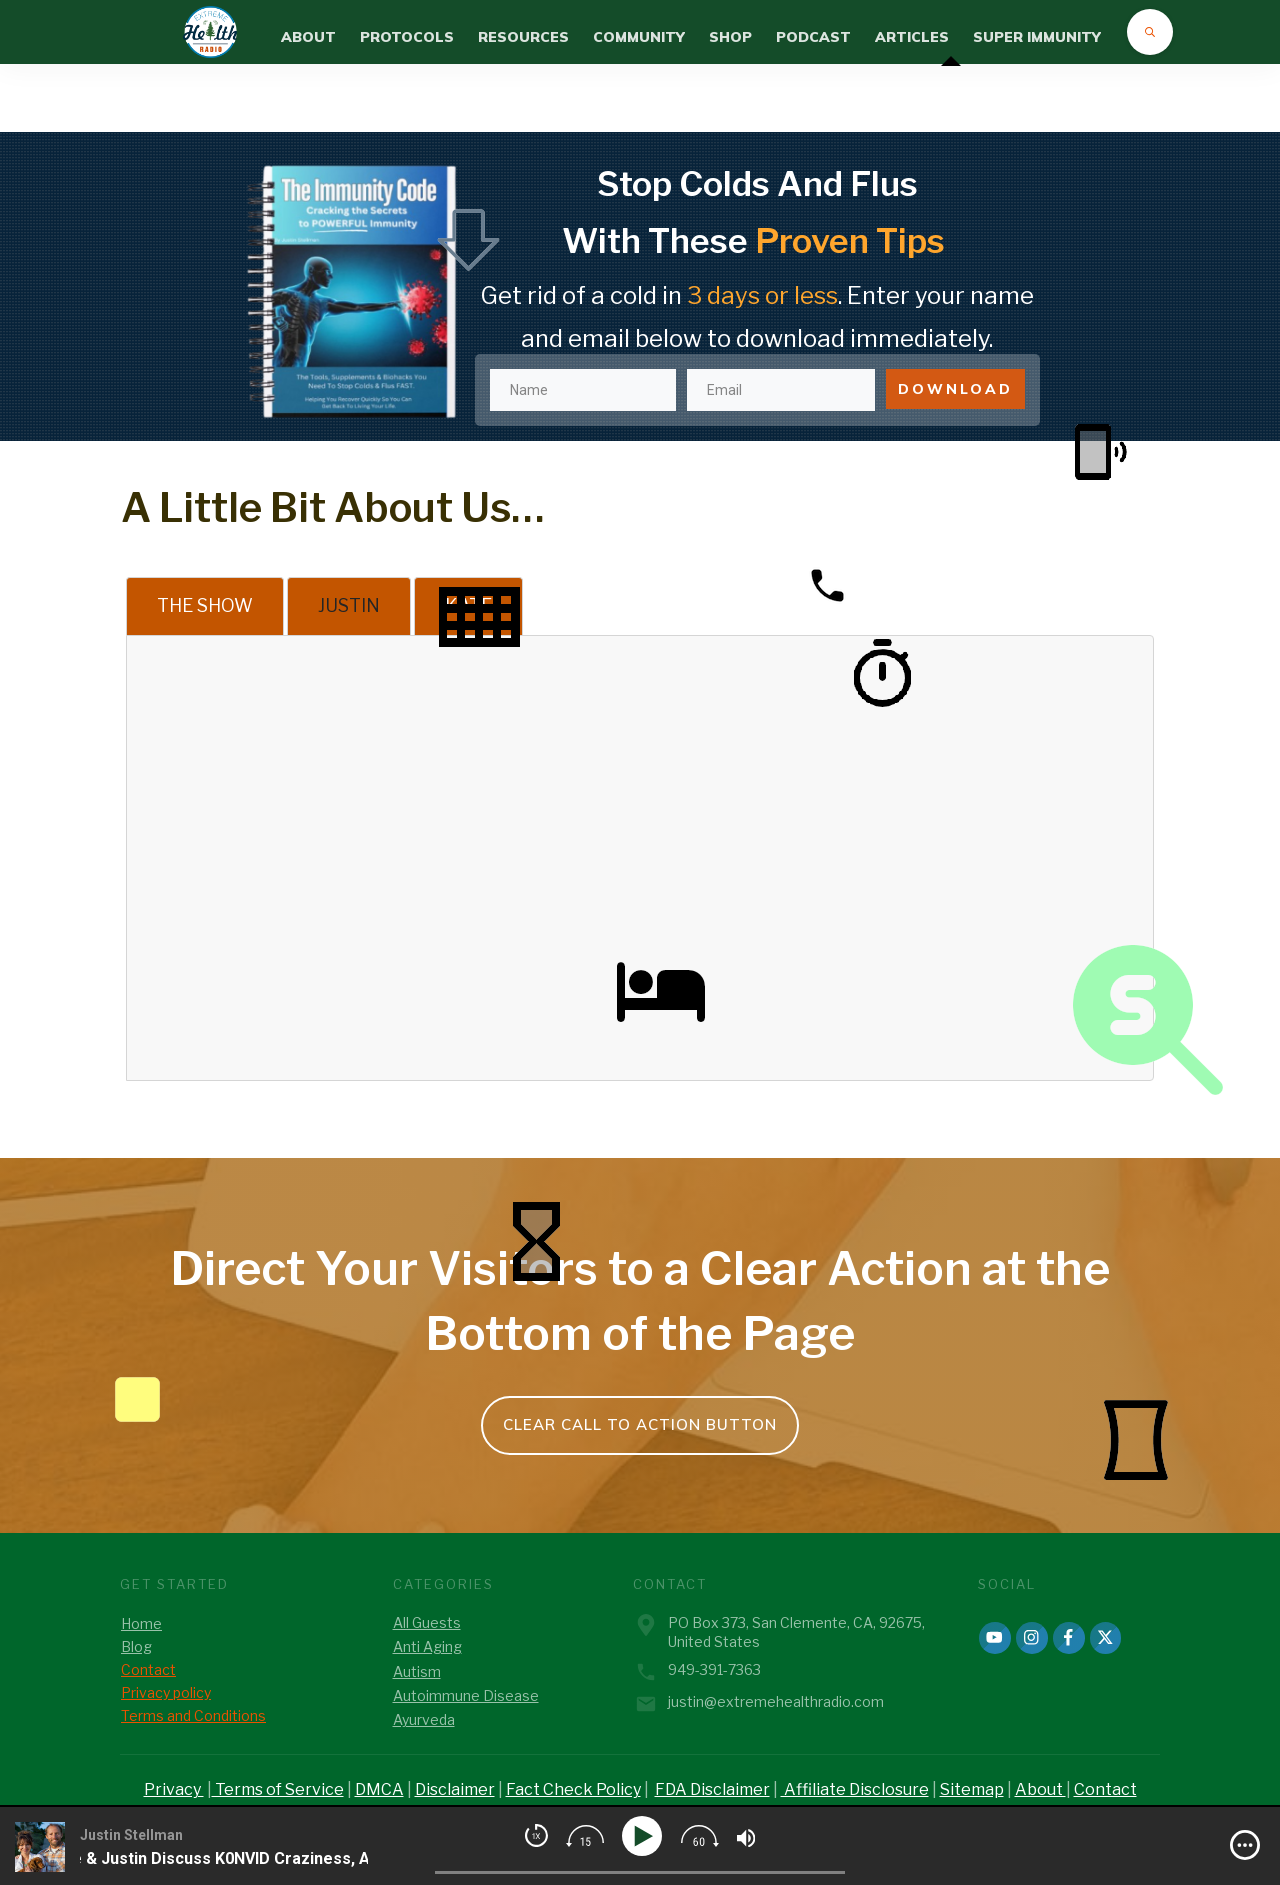 This screenshot has height=1885, width=1280. What do you see at coordinates (137, 1399) in the screenshot?
I see `stop or halt media playback` at bounding box center [137, 1399].